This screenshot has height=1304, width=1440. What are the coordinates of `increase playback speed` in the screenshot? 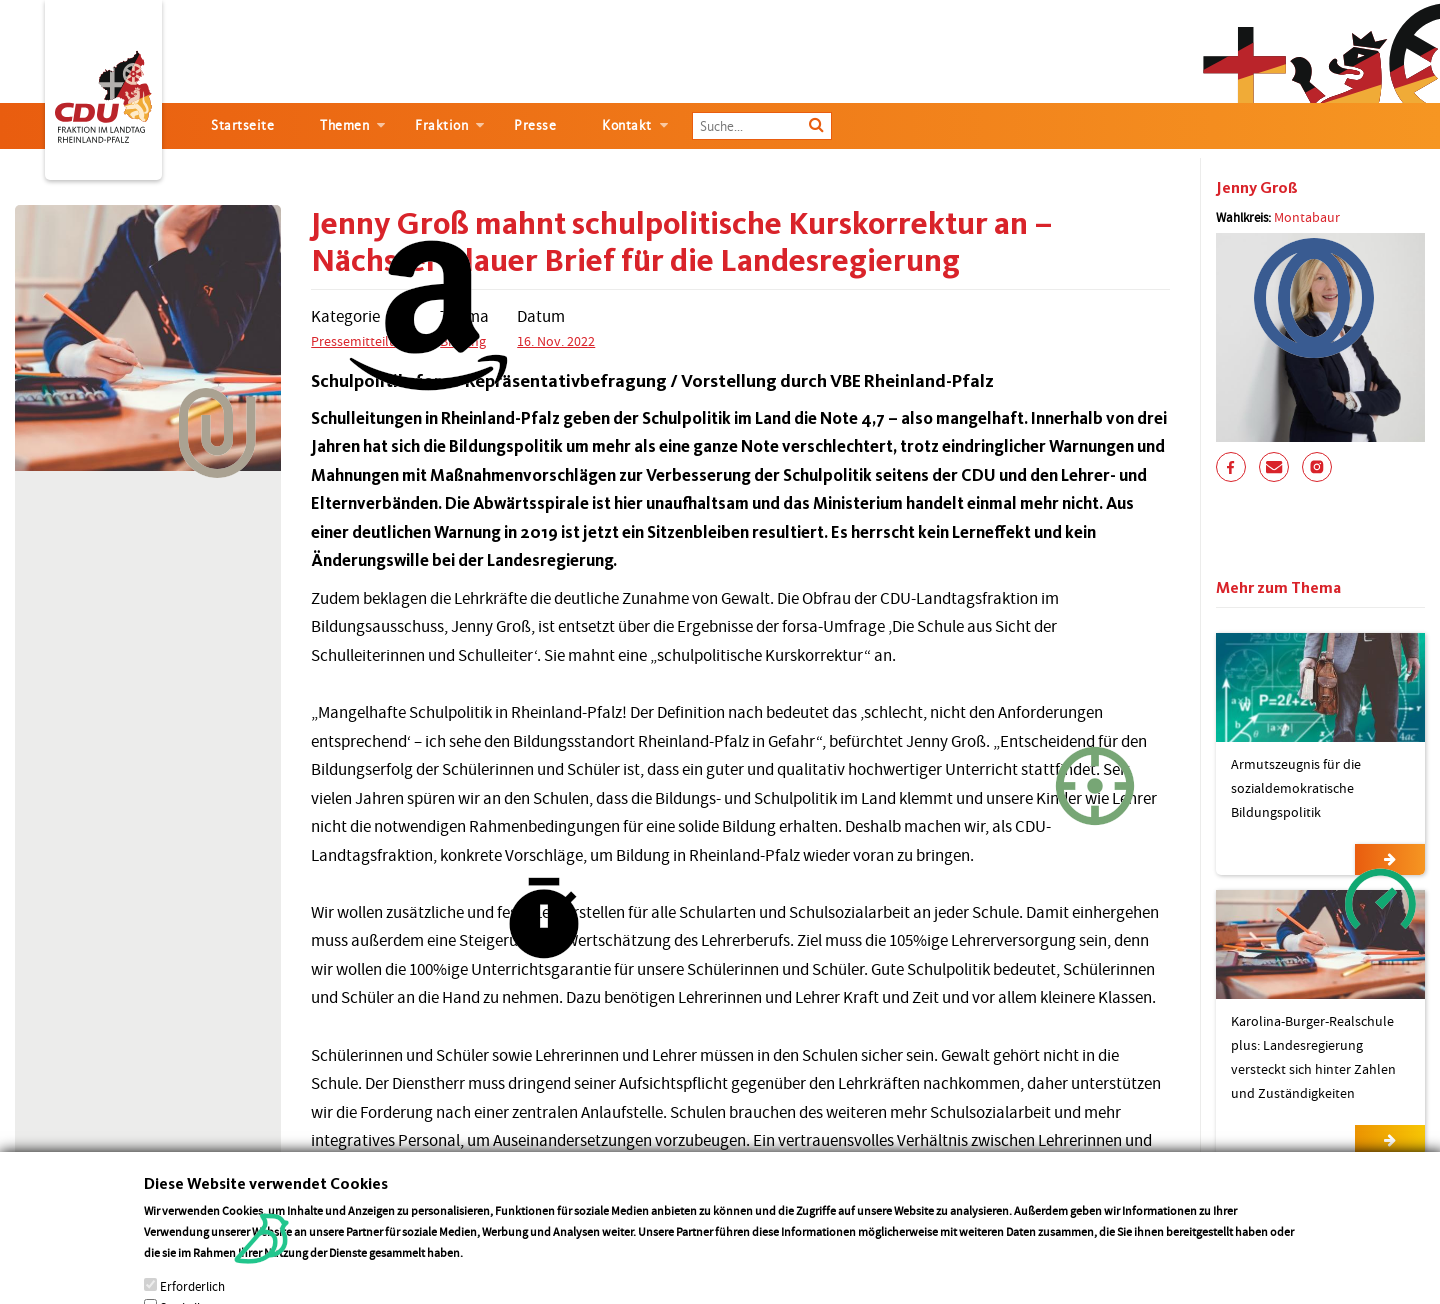 It's located at (1380, 900).